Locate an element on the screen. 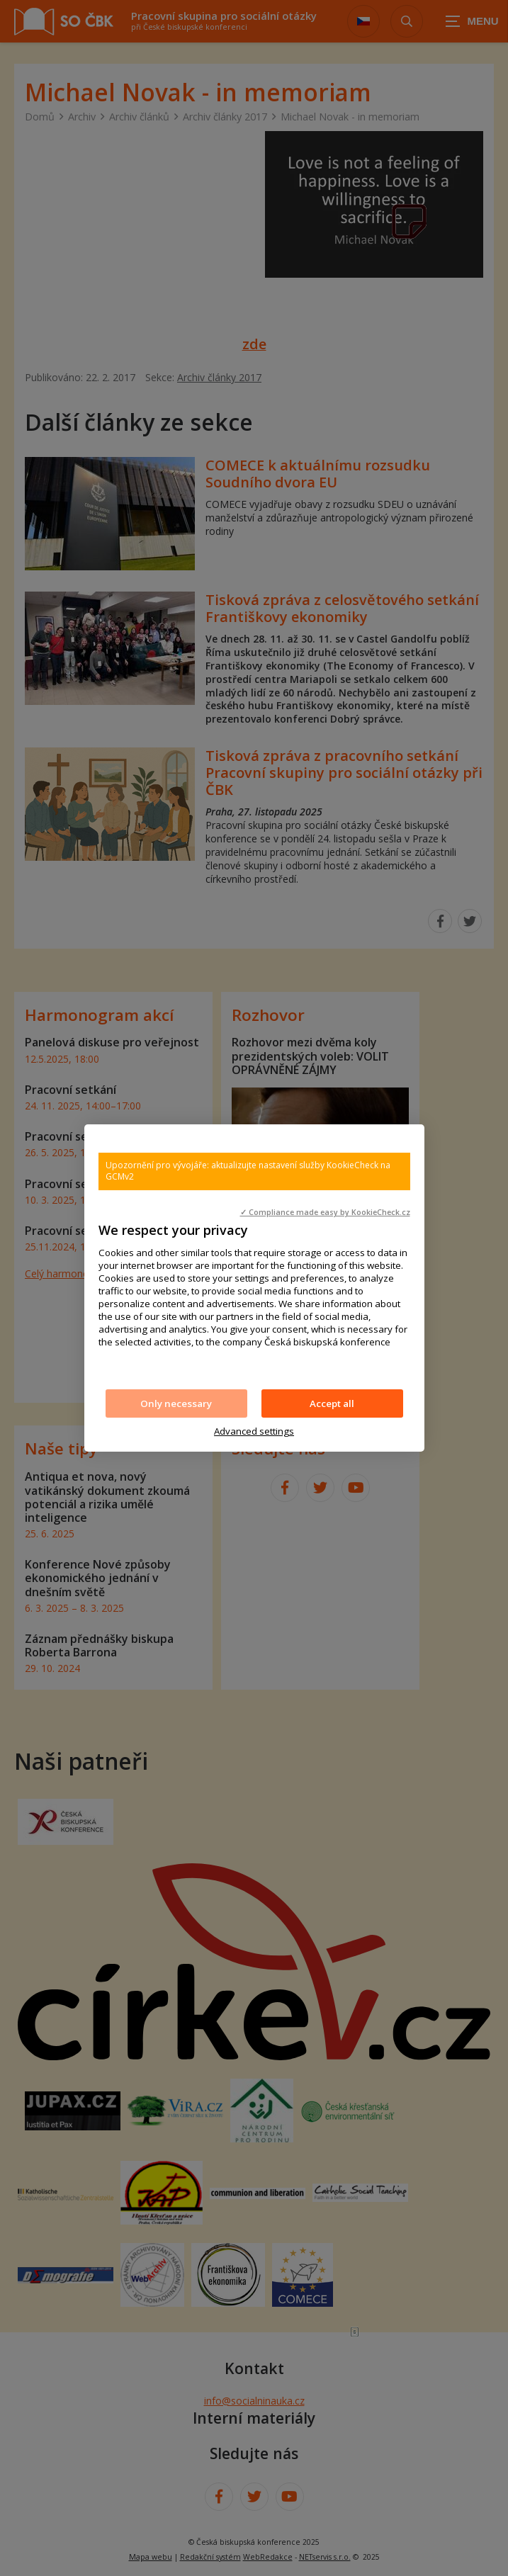 The width and height of the screenshot is (508, 2576). playing card with value six is located at coordinates (354, 2332).